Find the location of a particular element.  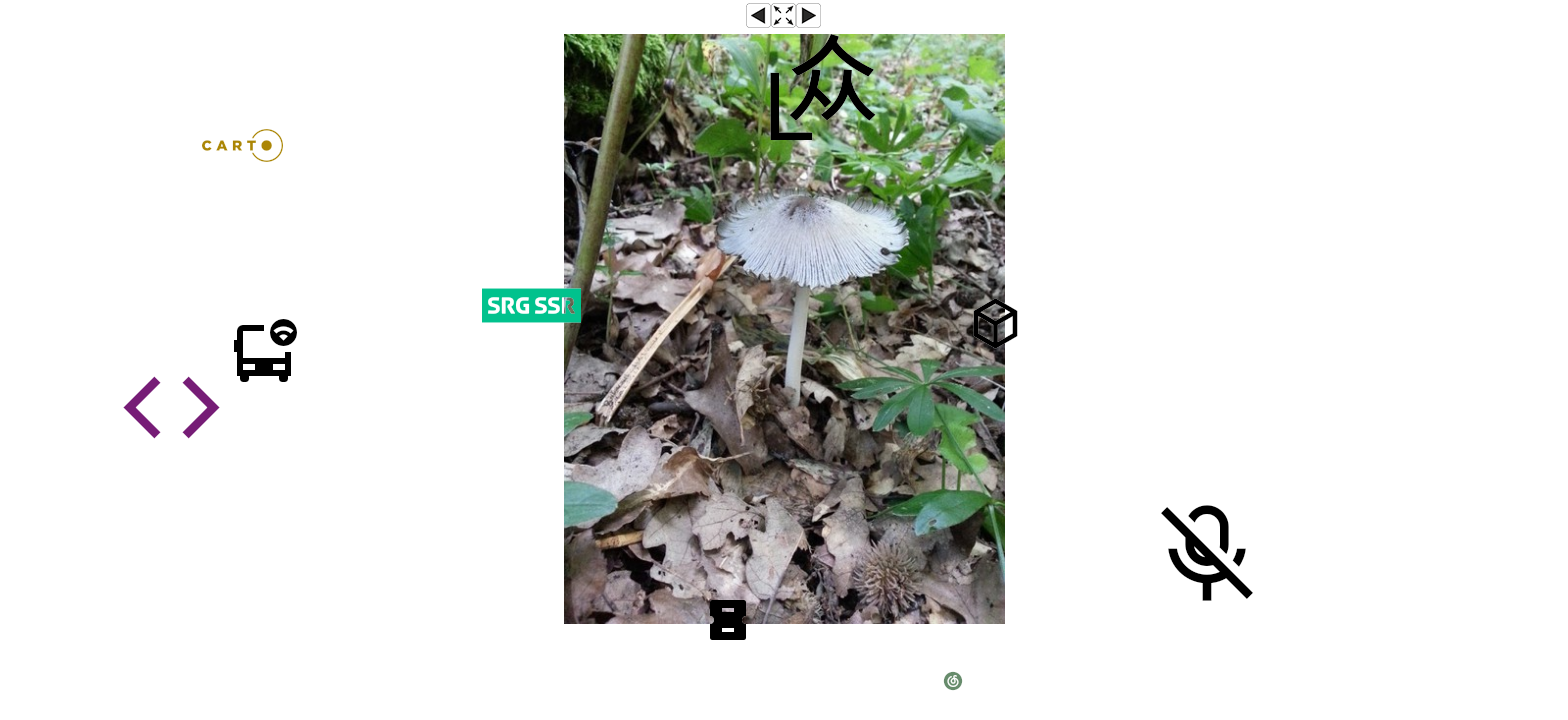

view or edit source code is located at coordinates (171, 407).